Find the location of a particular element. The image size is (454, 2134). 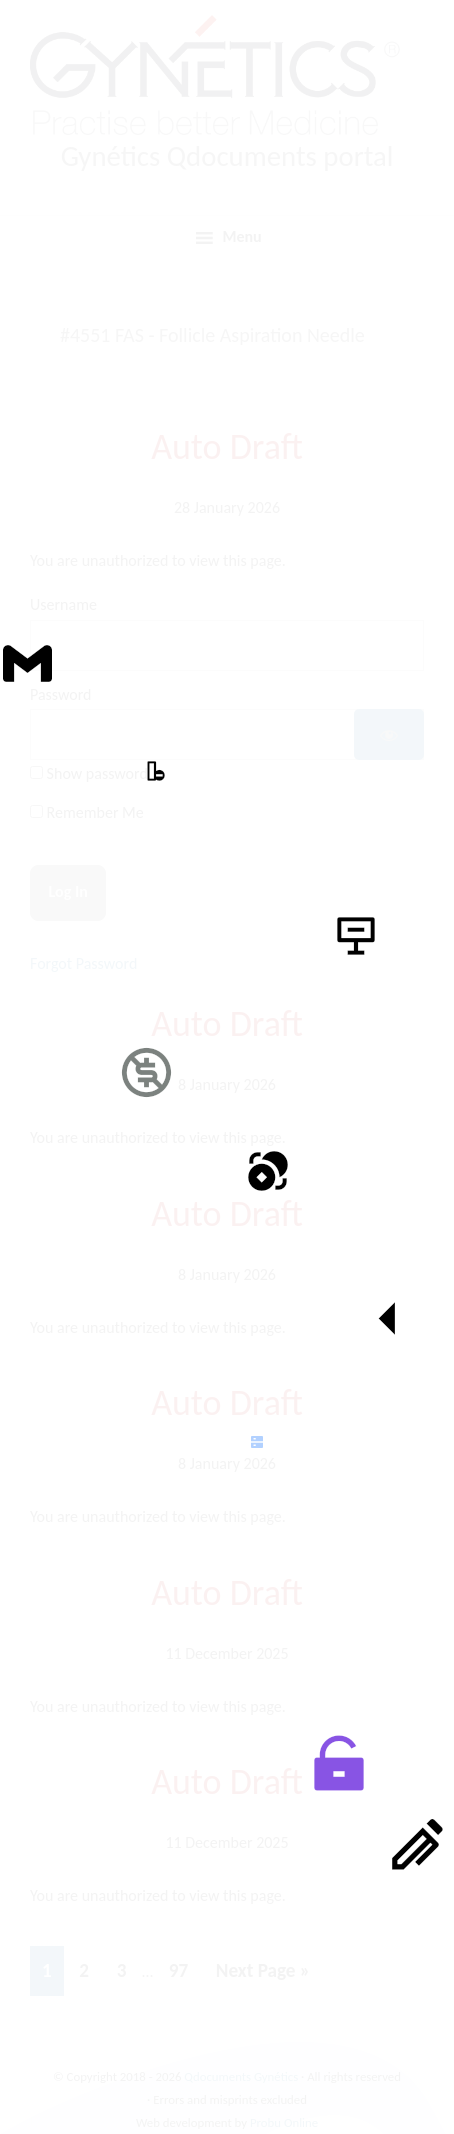

go back to the previous screen is located at coordinates (389, 1318).